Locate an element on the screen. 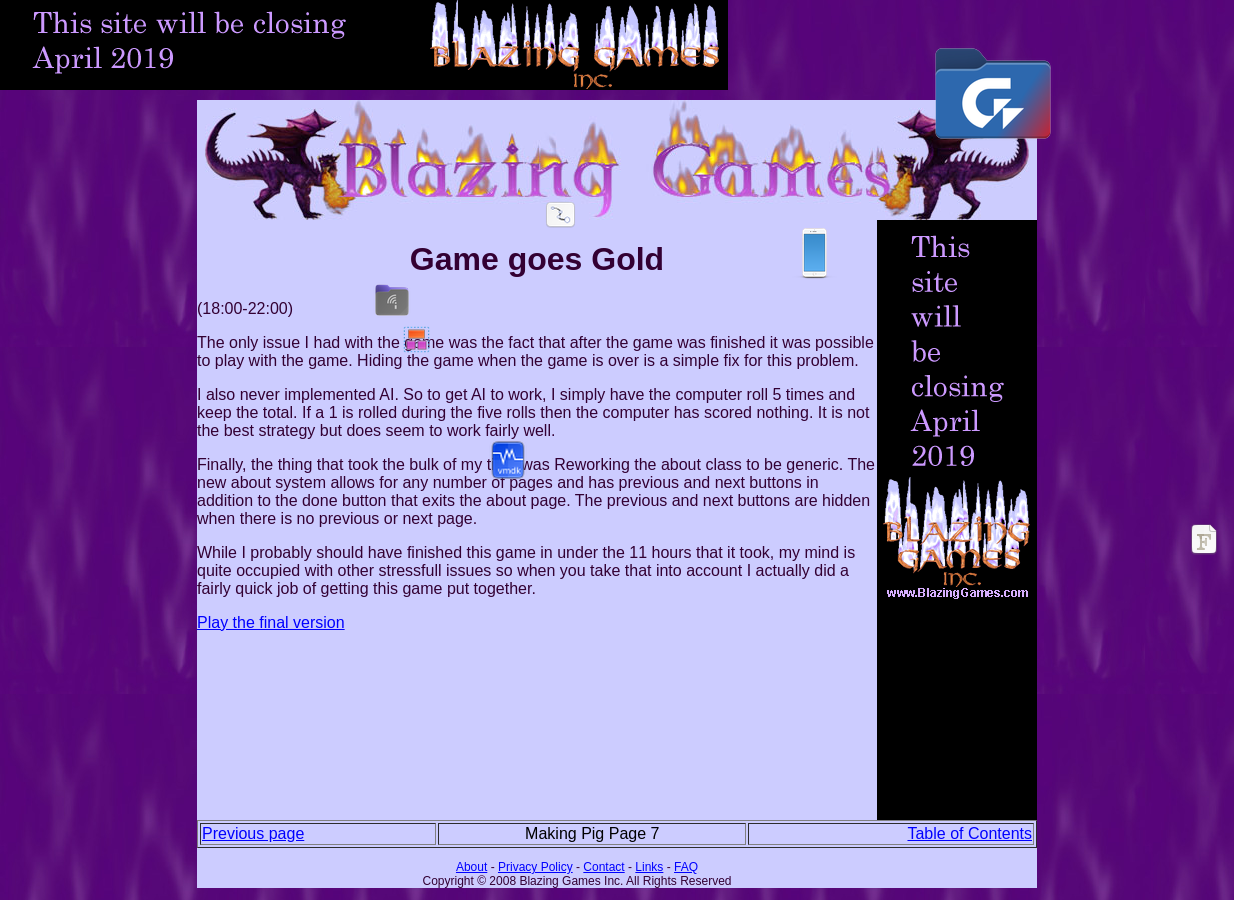 The image size is (1234, 900). open insync cloud sync folder is located at coordinates (392, 300).